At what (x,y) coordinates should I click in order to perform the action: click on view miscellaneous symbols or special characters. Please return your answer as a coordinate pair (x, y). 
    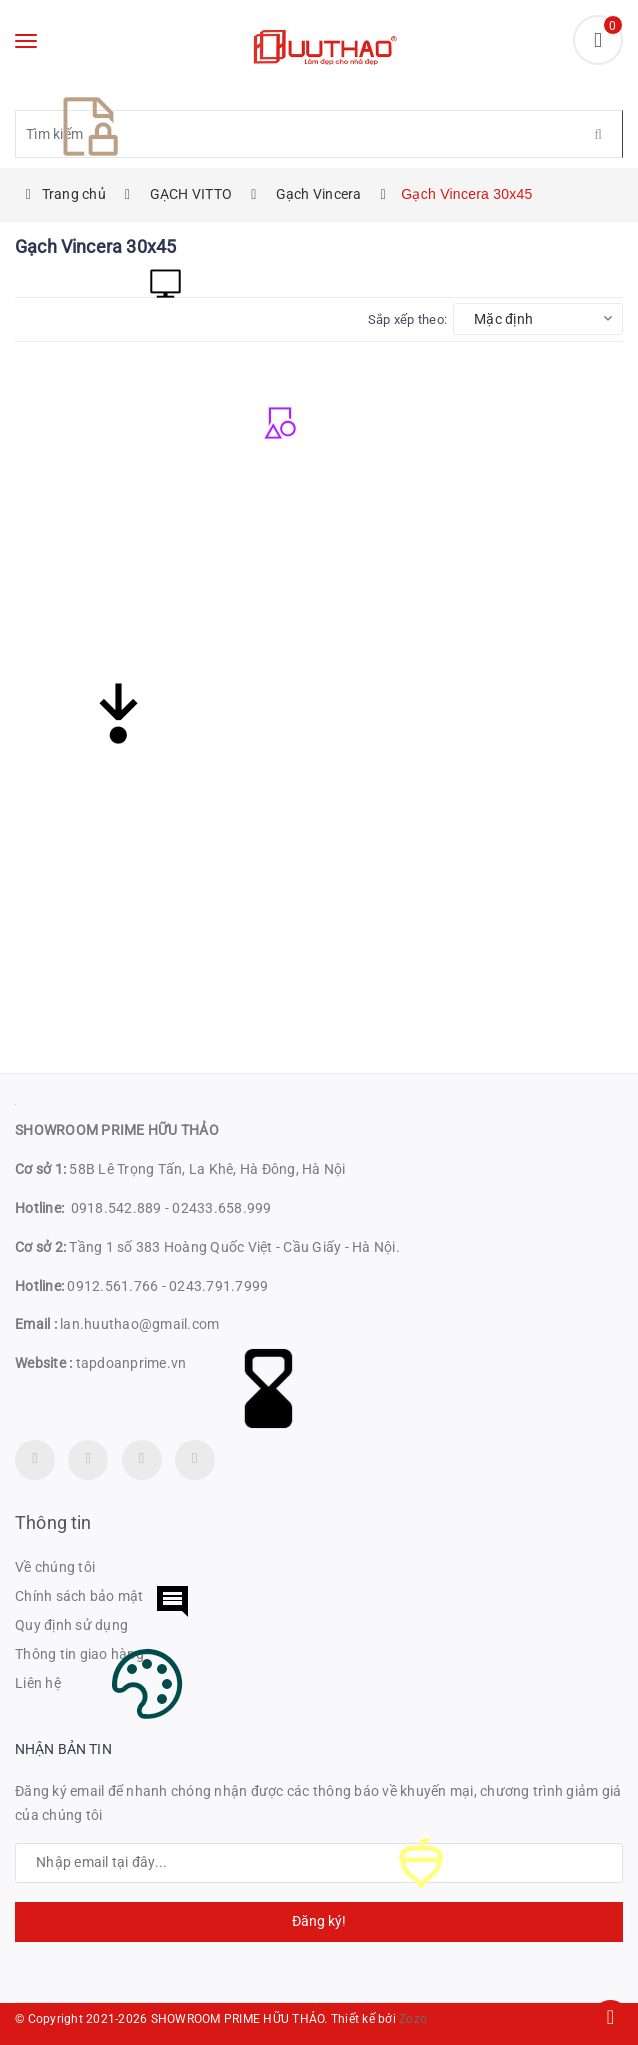
    Looking at the image, I should click on (280, 423).